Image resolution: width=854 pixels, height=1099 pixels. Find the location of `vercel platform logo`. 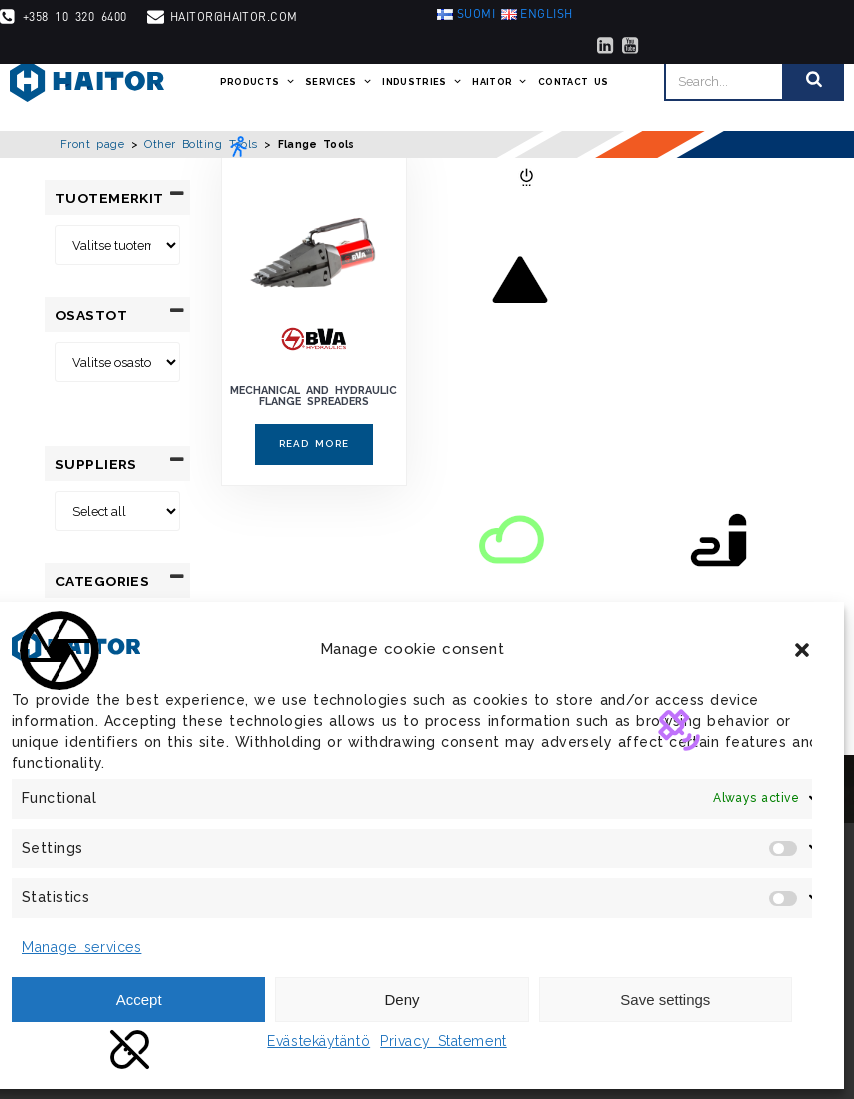

vercel platform logo is located at coordinates (520, 281).